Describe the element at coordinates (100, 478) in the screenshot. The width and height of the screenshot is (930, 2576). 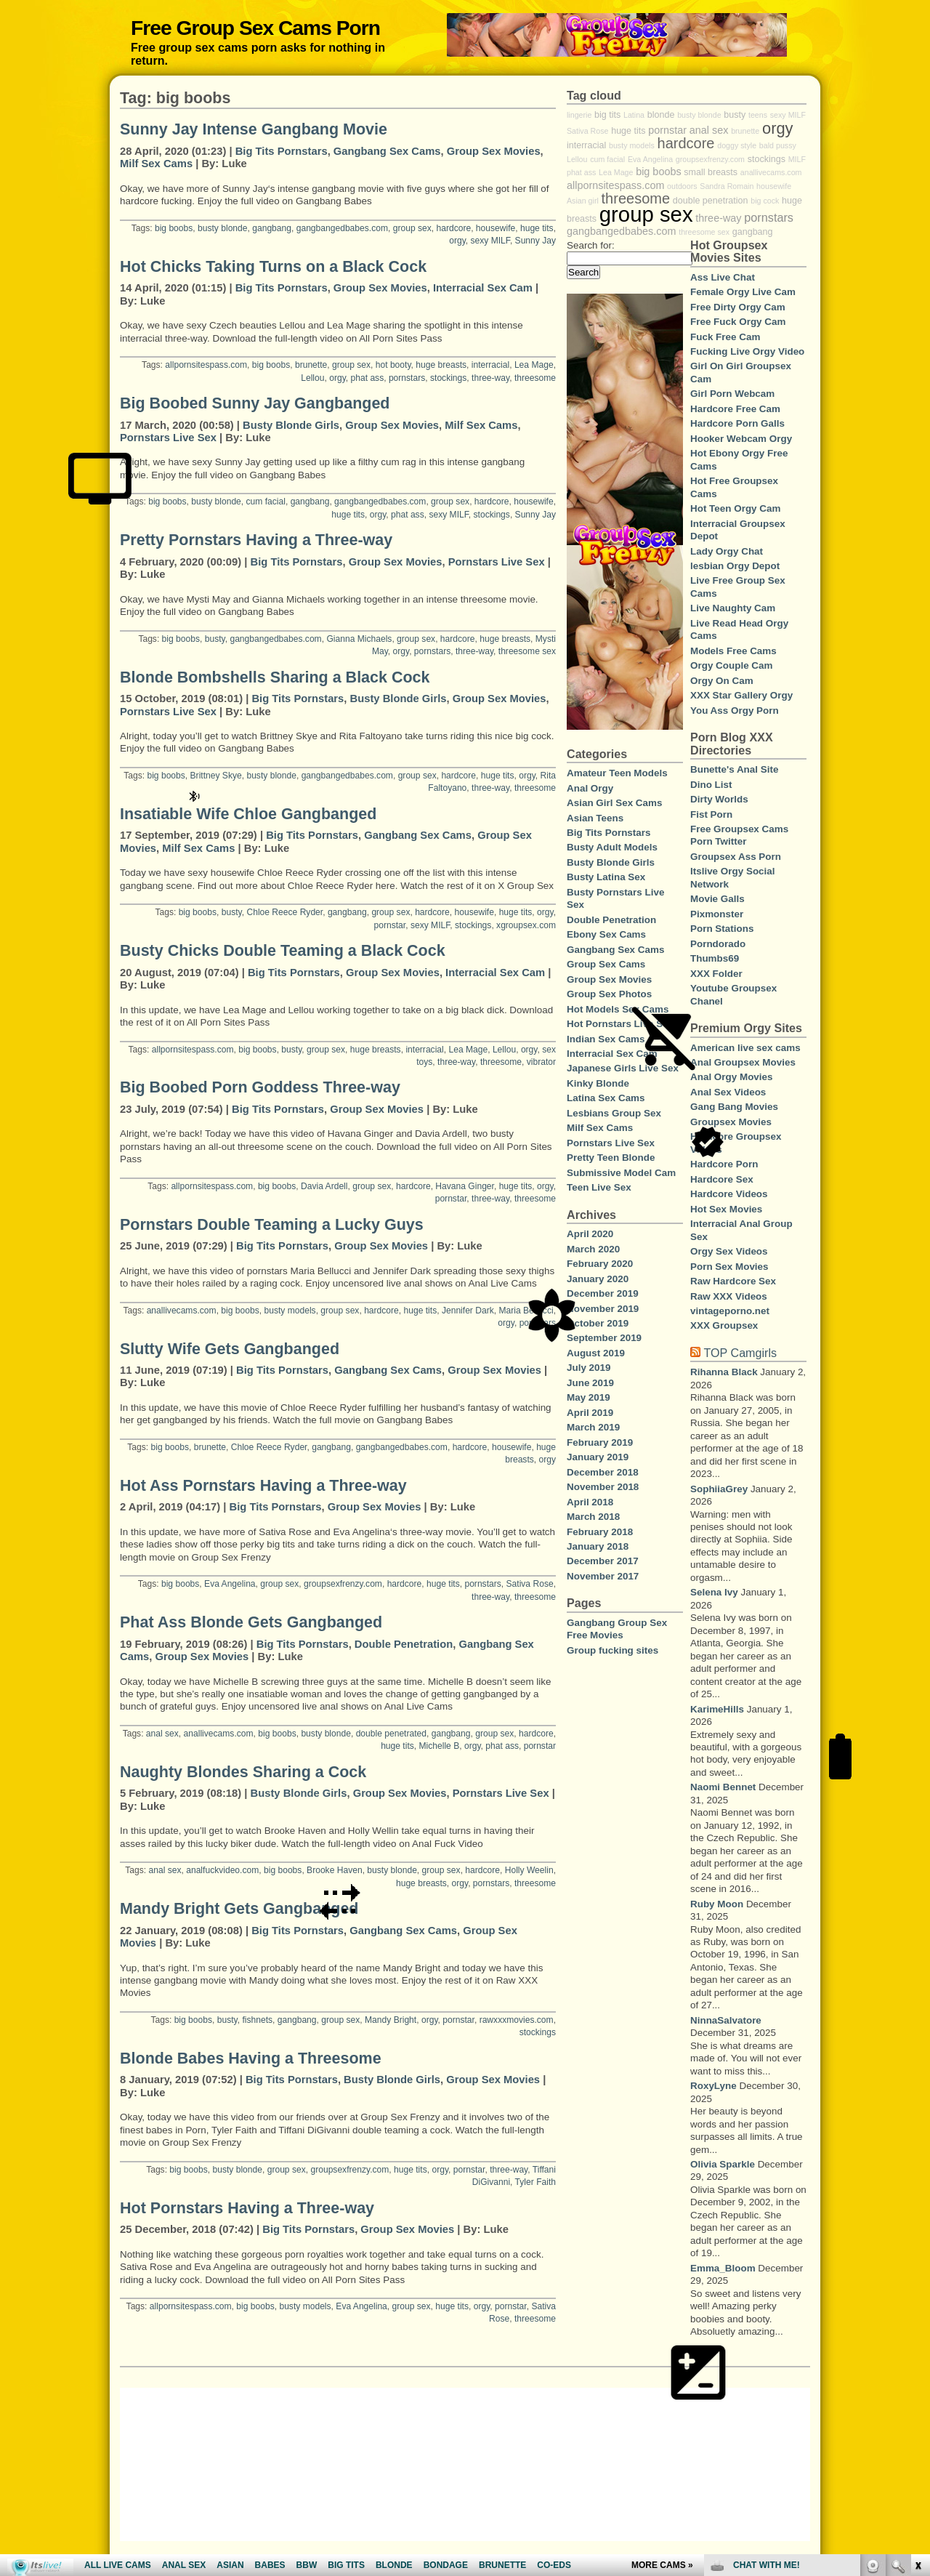
I see `access tv or display settings` at that location.